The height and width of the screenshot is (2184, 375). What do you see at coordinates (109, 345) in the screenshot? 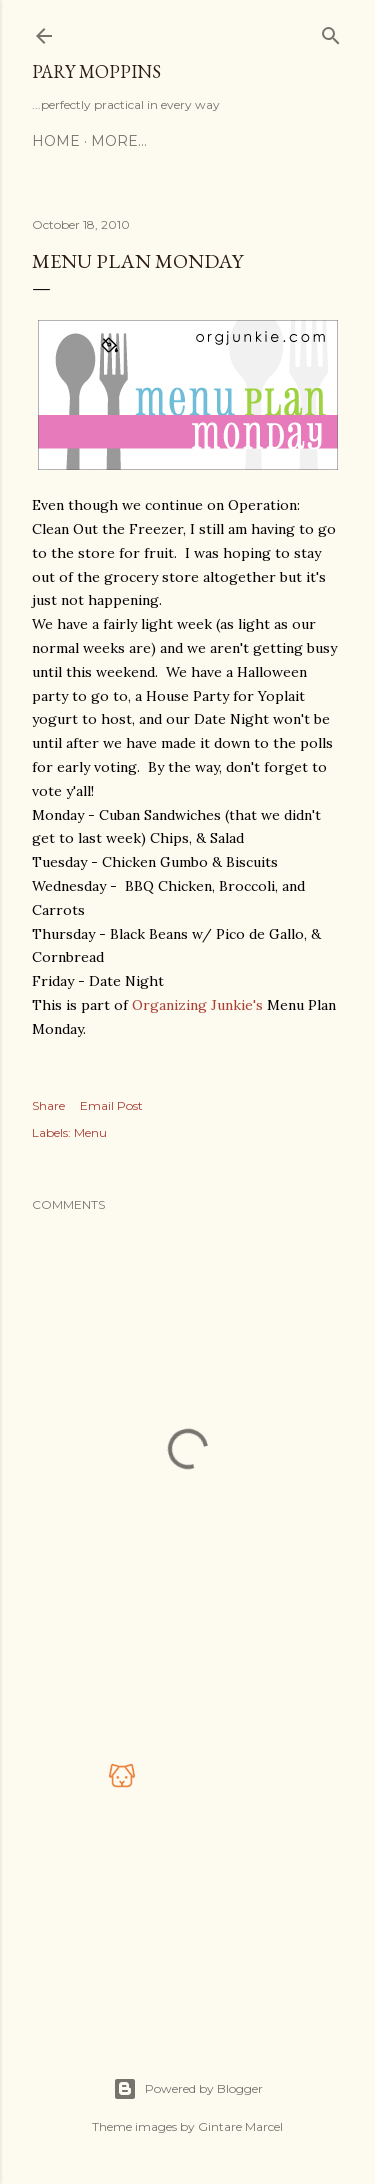
I see `fill area with selected color` at bounding box center [109, 345].